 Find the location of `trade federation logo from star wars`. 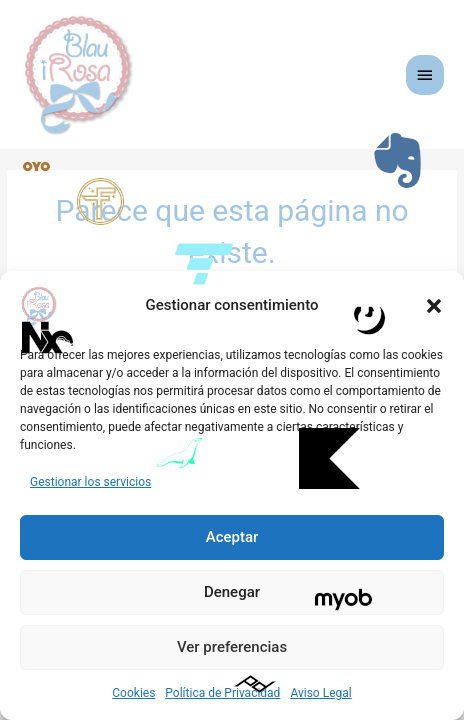

trade federation logo from star wars is located at coordinates (100, 201).